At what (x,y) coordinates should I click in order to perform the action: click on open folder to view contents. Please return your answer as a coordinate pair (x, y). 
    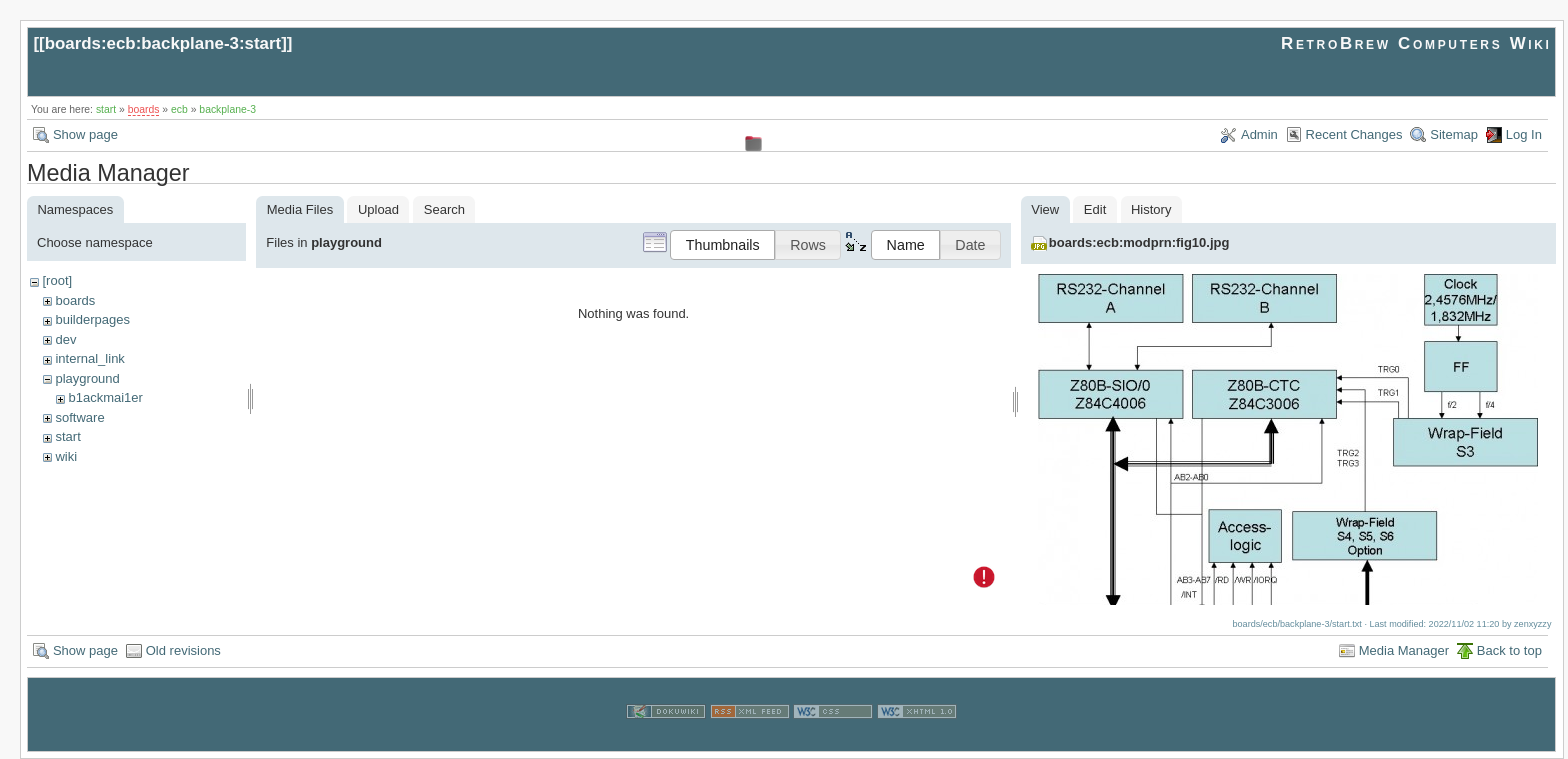
    Looking at the image, I should click on (753, 143).